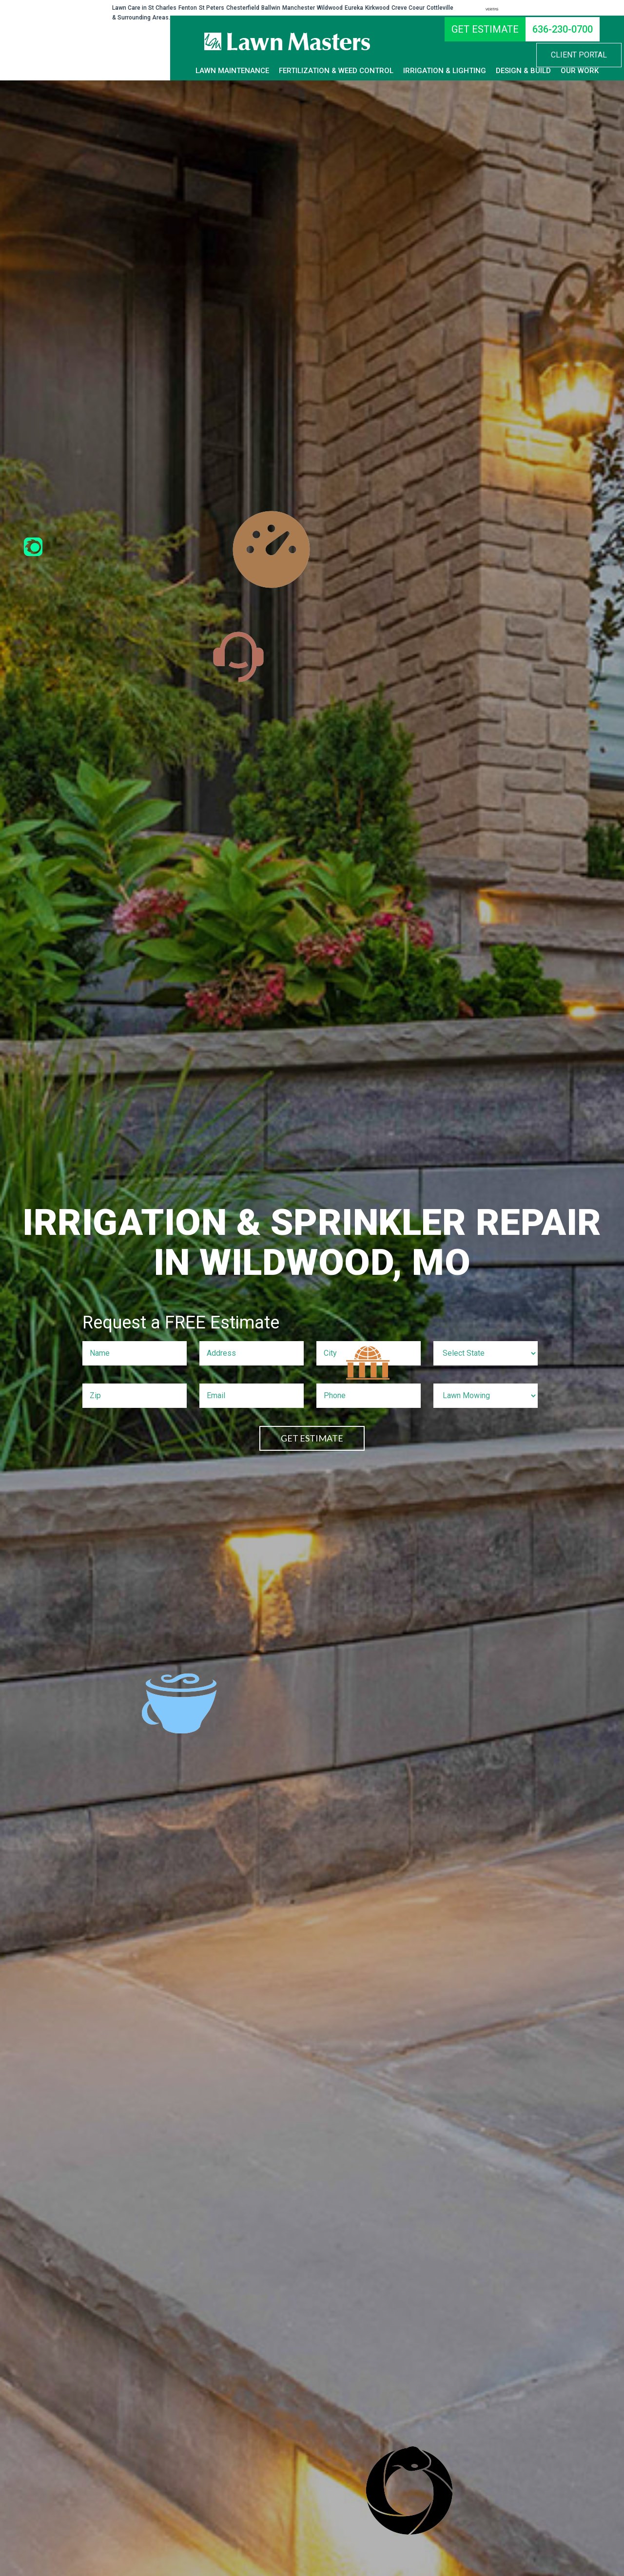 The height and width of the screenshot is (2576, 624). What do you see at coordinates (179, 1703) in the screenshot?
I see `indicates coffeescript programming language` at bounding box center [179, 1703].